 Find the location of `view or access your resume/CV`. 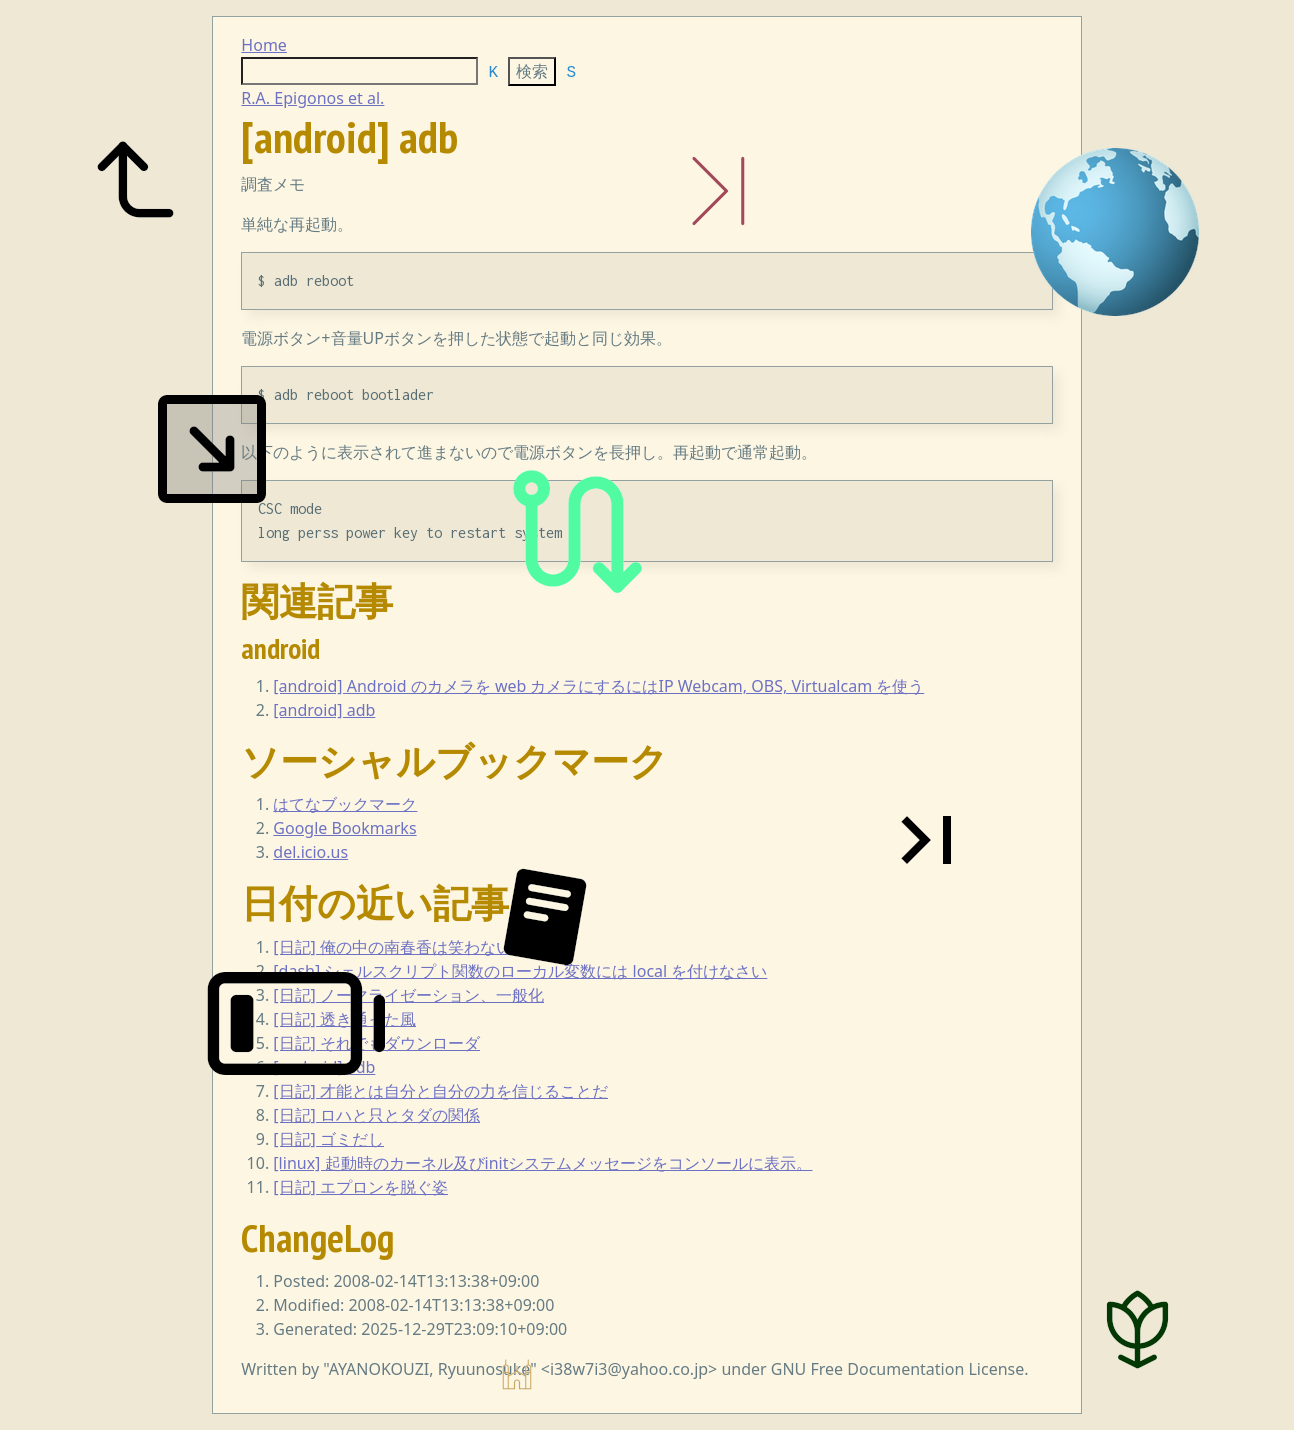

view or access your resume/CV is located at coordinates (545, 917).